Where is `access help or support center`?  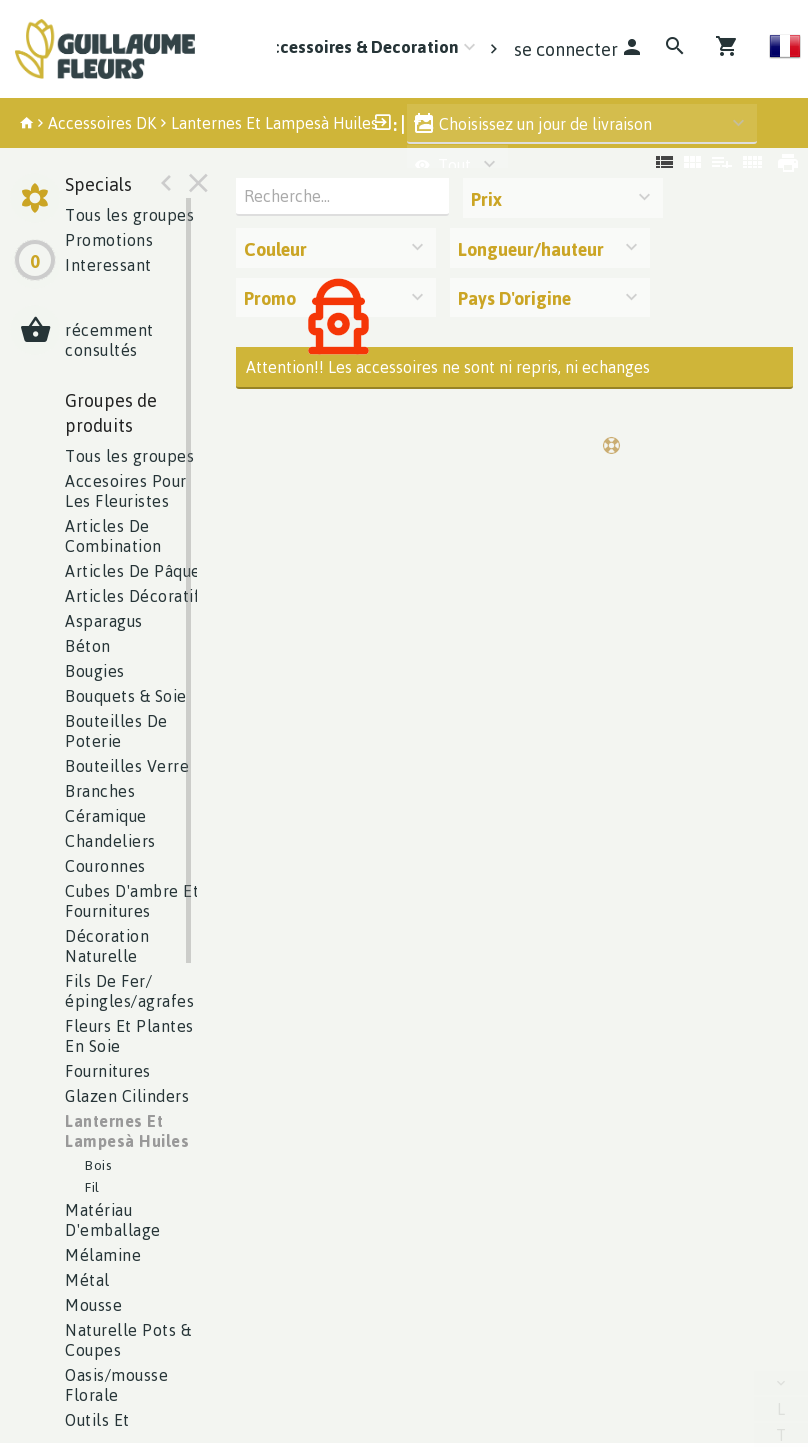
access help or support center is located at coordinates (611, 445).